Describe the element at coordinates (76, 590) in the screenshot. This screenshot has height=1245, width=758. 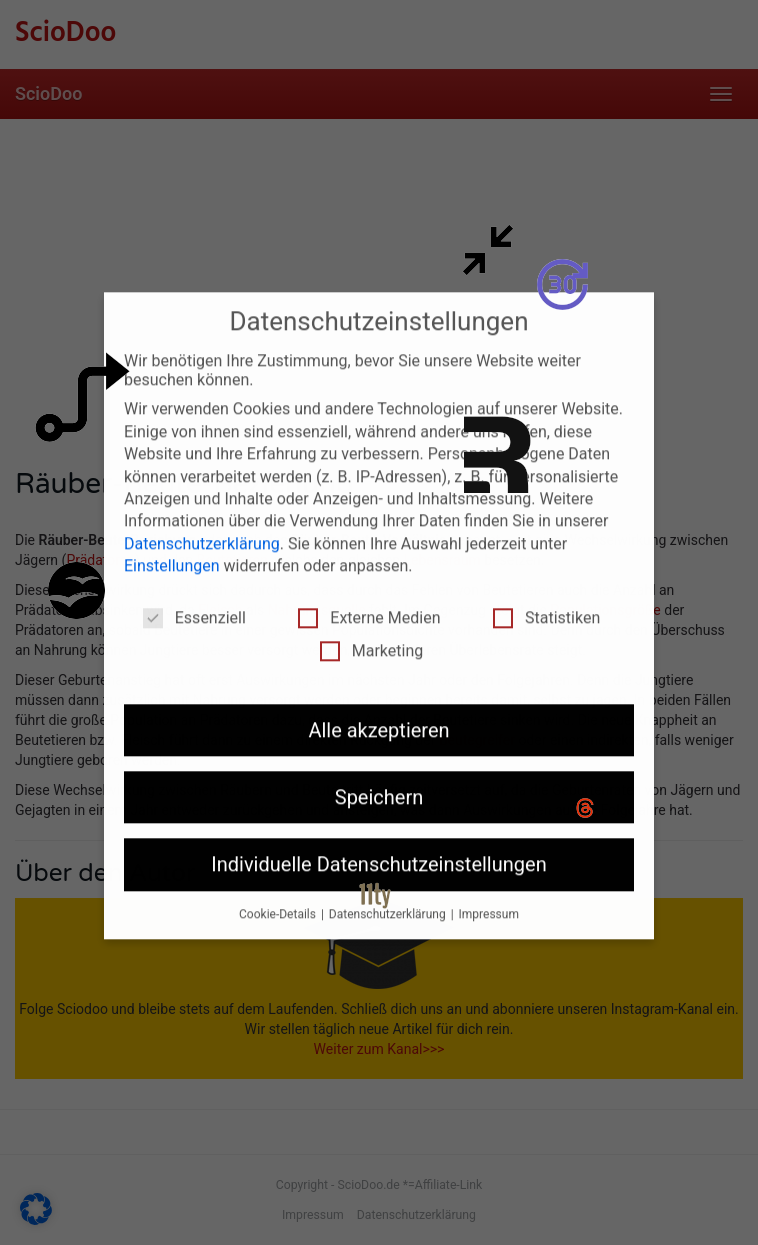
I see `open apache openoffice application` at that location.